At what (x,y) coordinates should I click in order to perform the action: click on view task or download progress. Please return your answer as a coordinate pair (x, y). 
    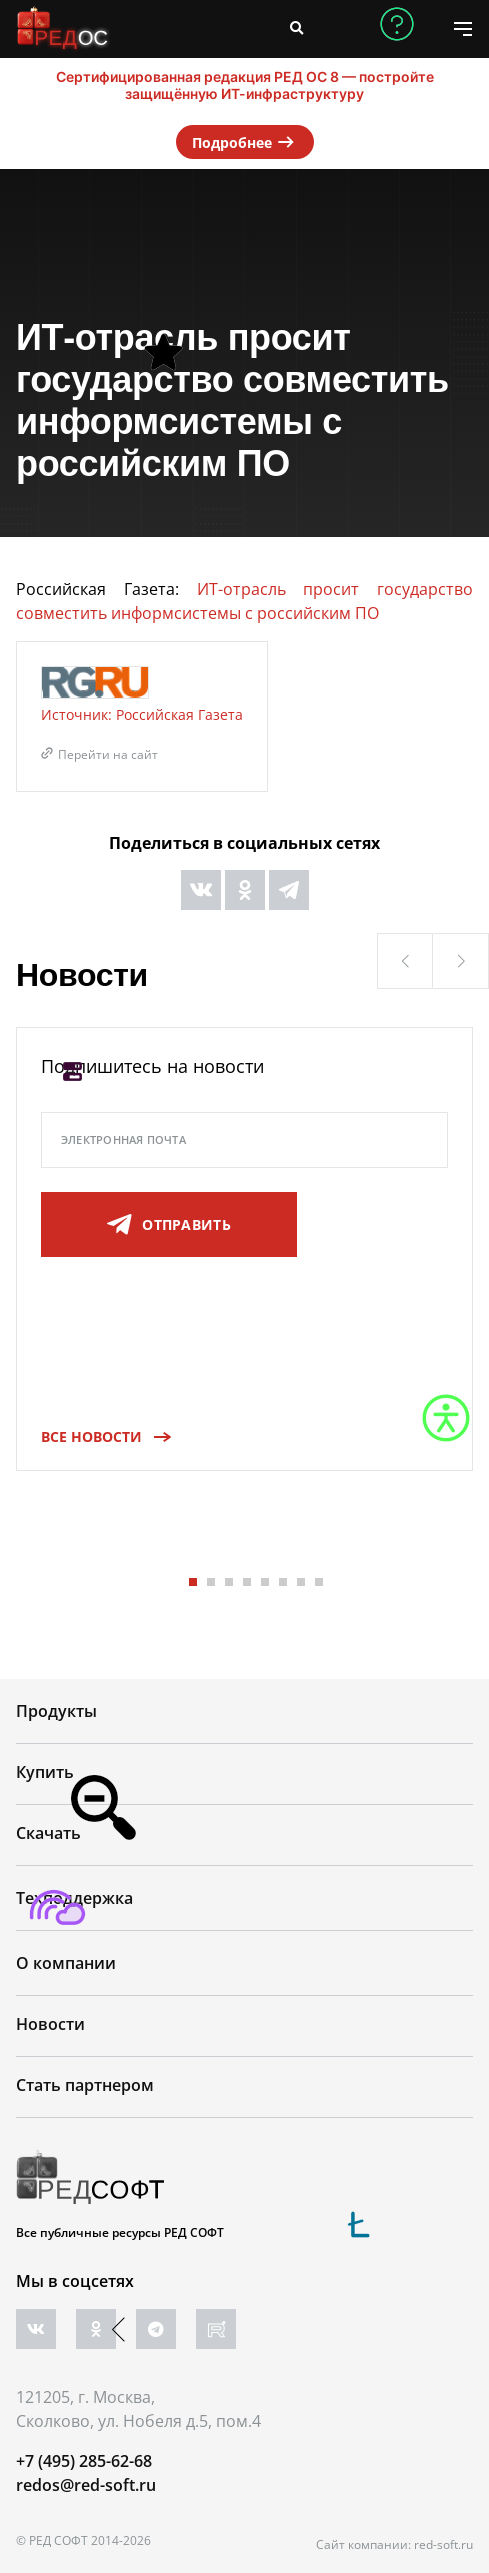
    Looking at the image, I should click on (72, 1071).